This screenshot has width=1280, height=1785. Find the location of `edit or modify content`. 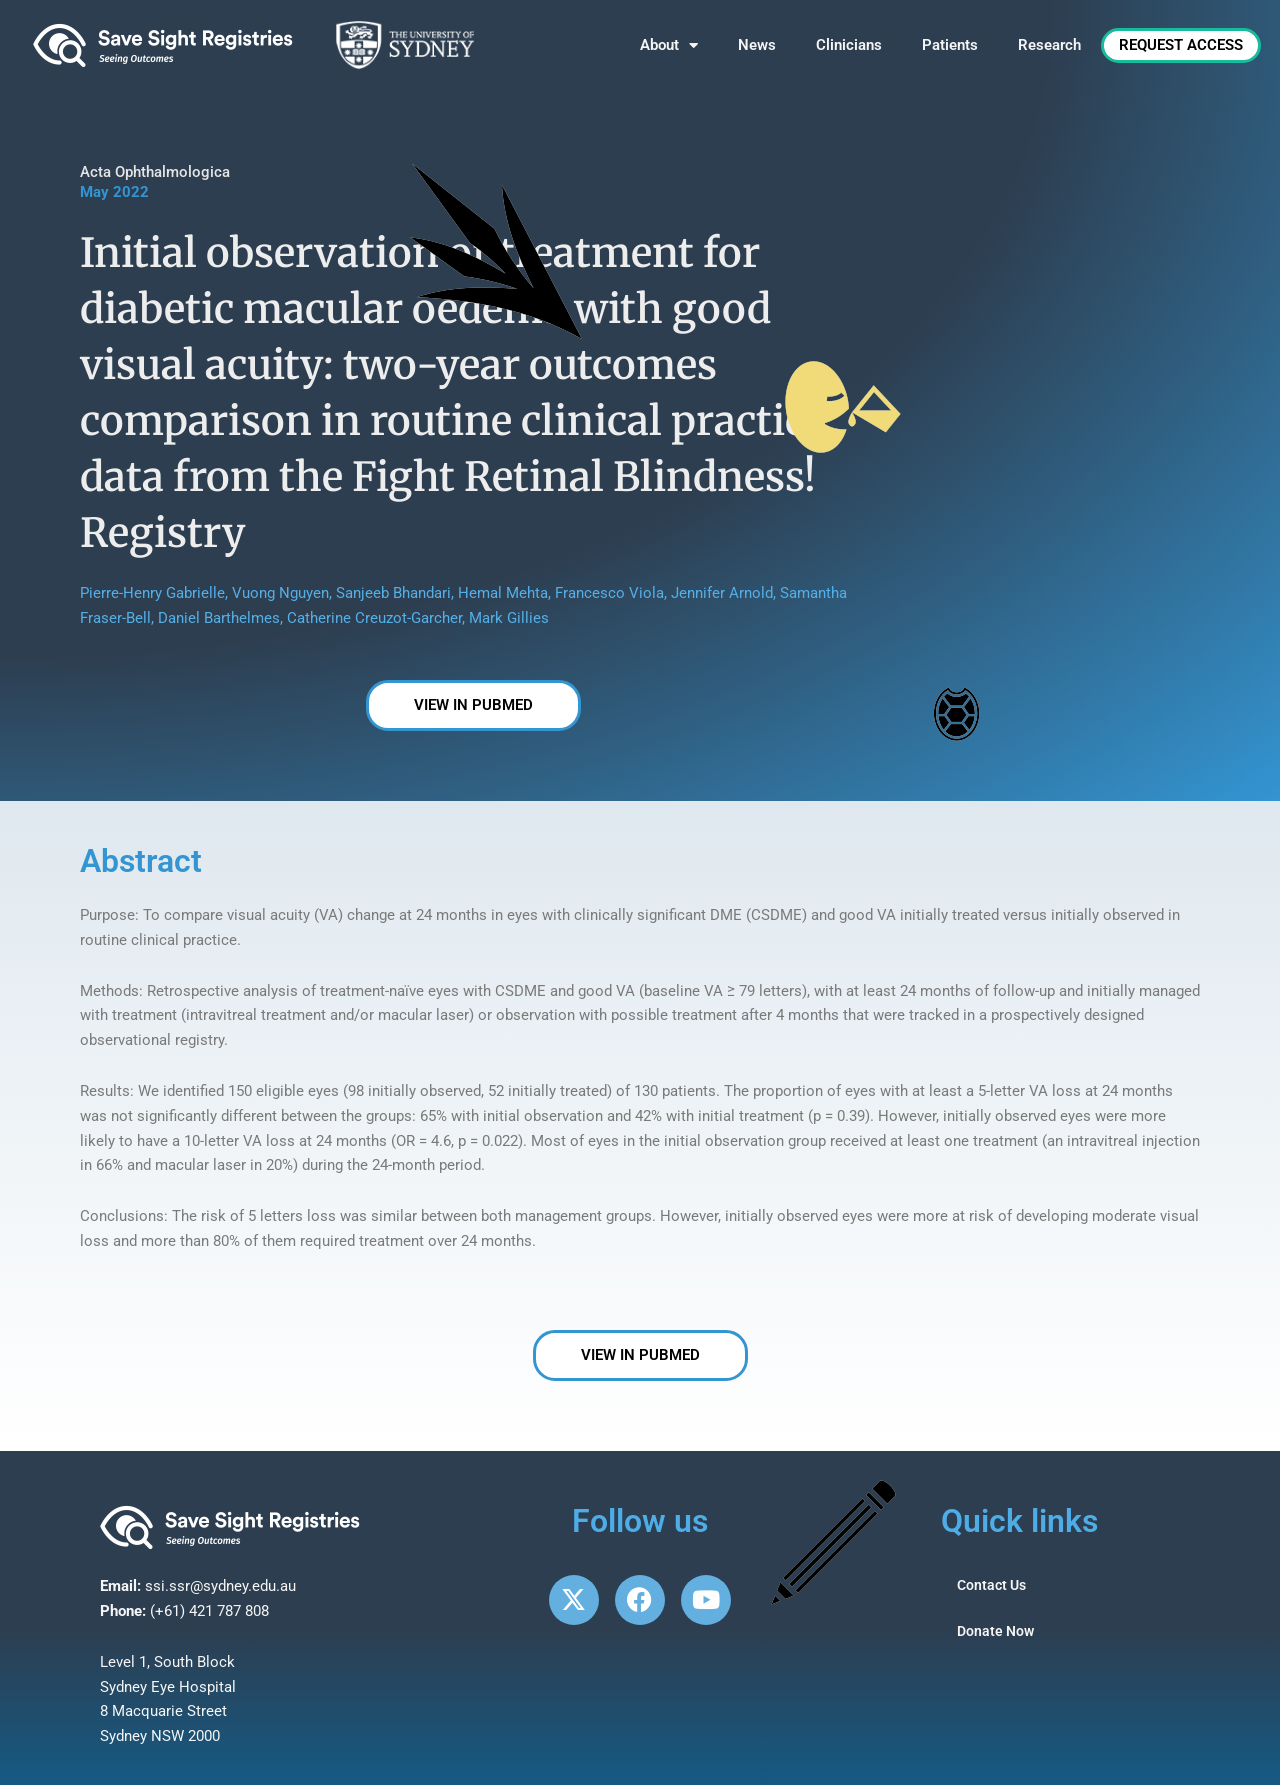

edit or modify content is located at coordinates (833, 1542).